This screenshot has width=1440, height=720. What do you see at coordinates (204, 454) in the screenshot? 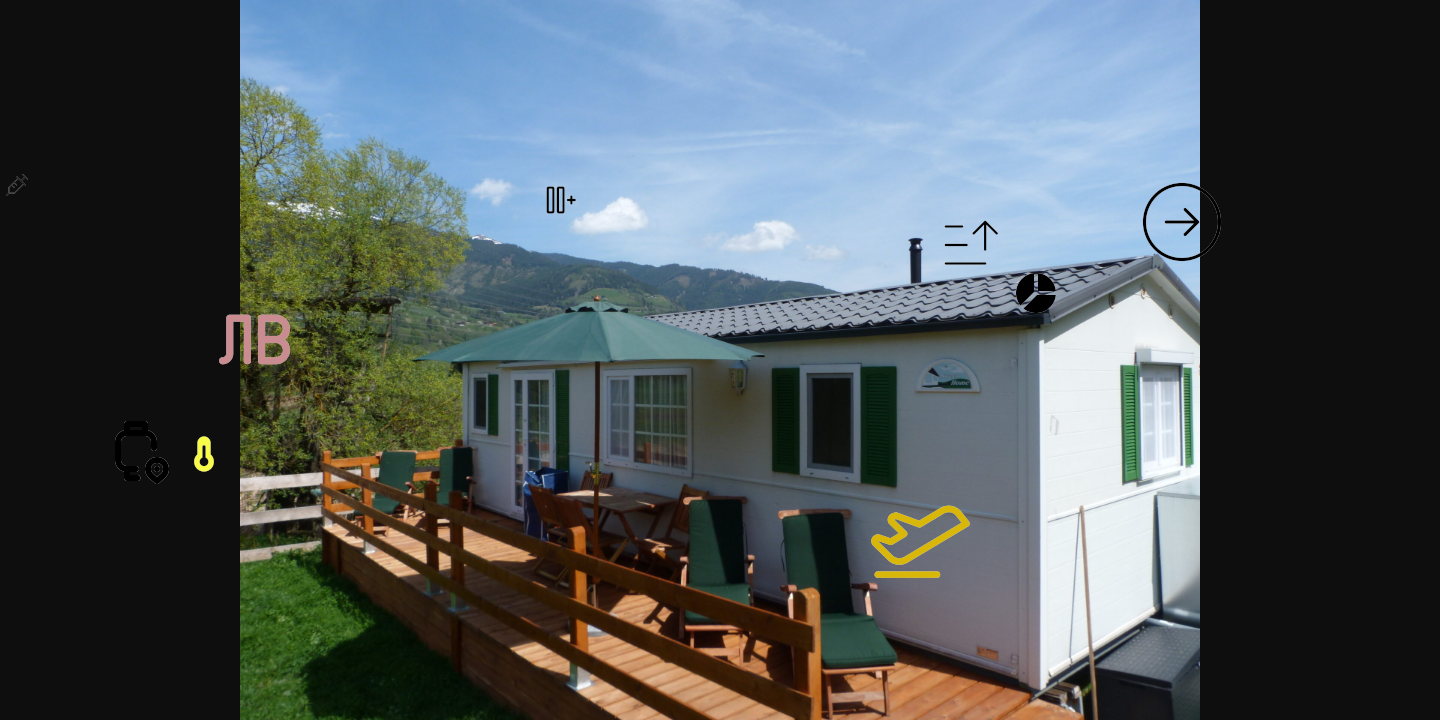
I see `indicates high temperature reading` at bounding box center [204, 454].